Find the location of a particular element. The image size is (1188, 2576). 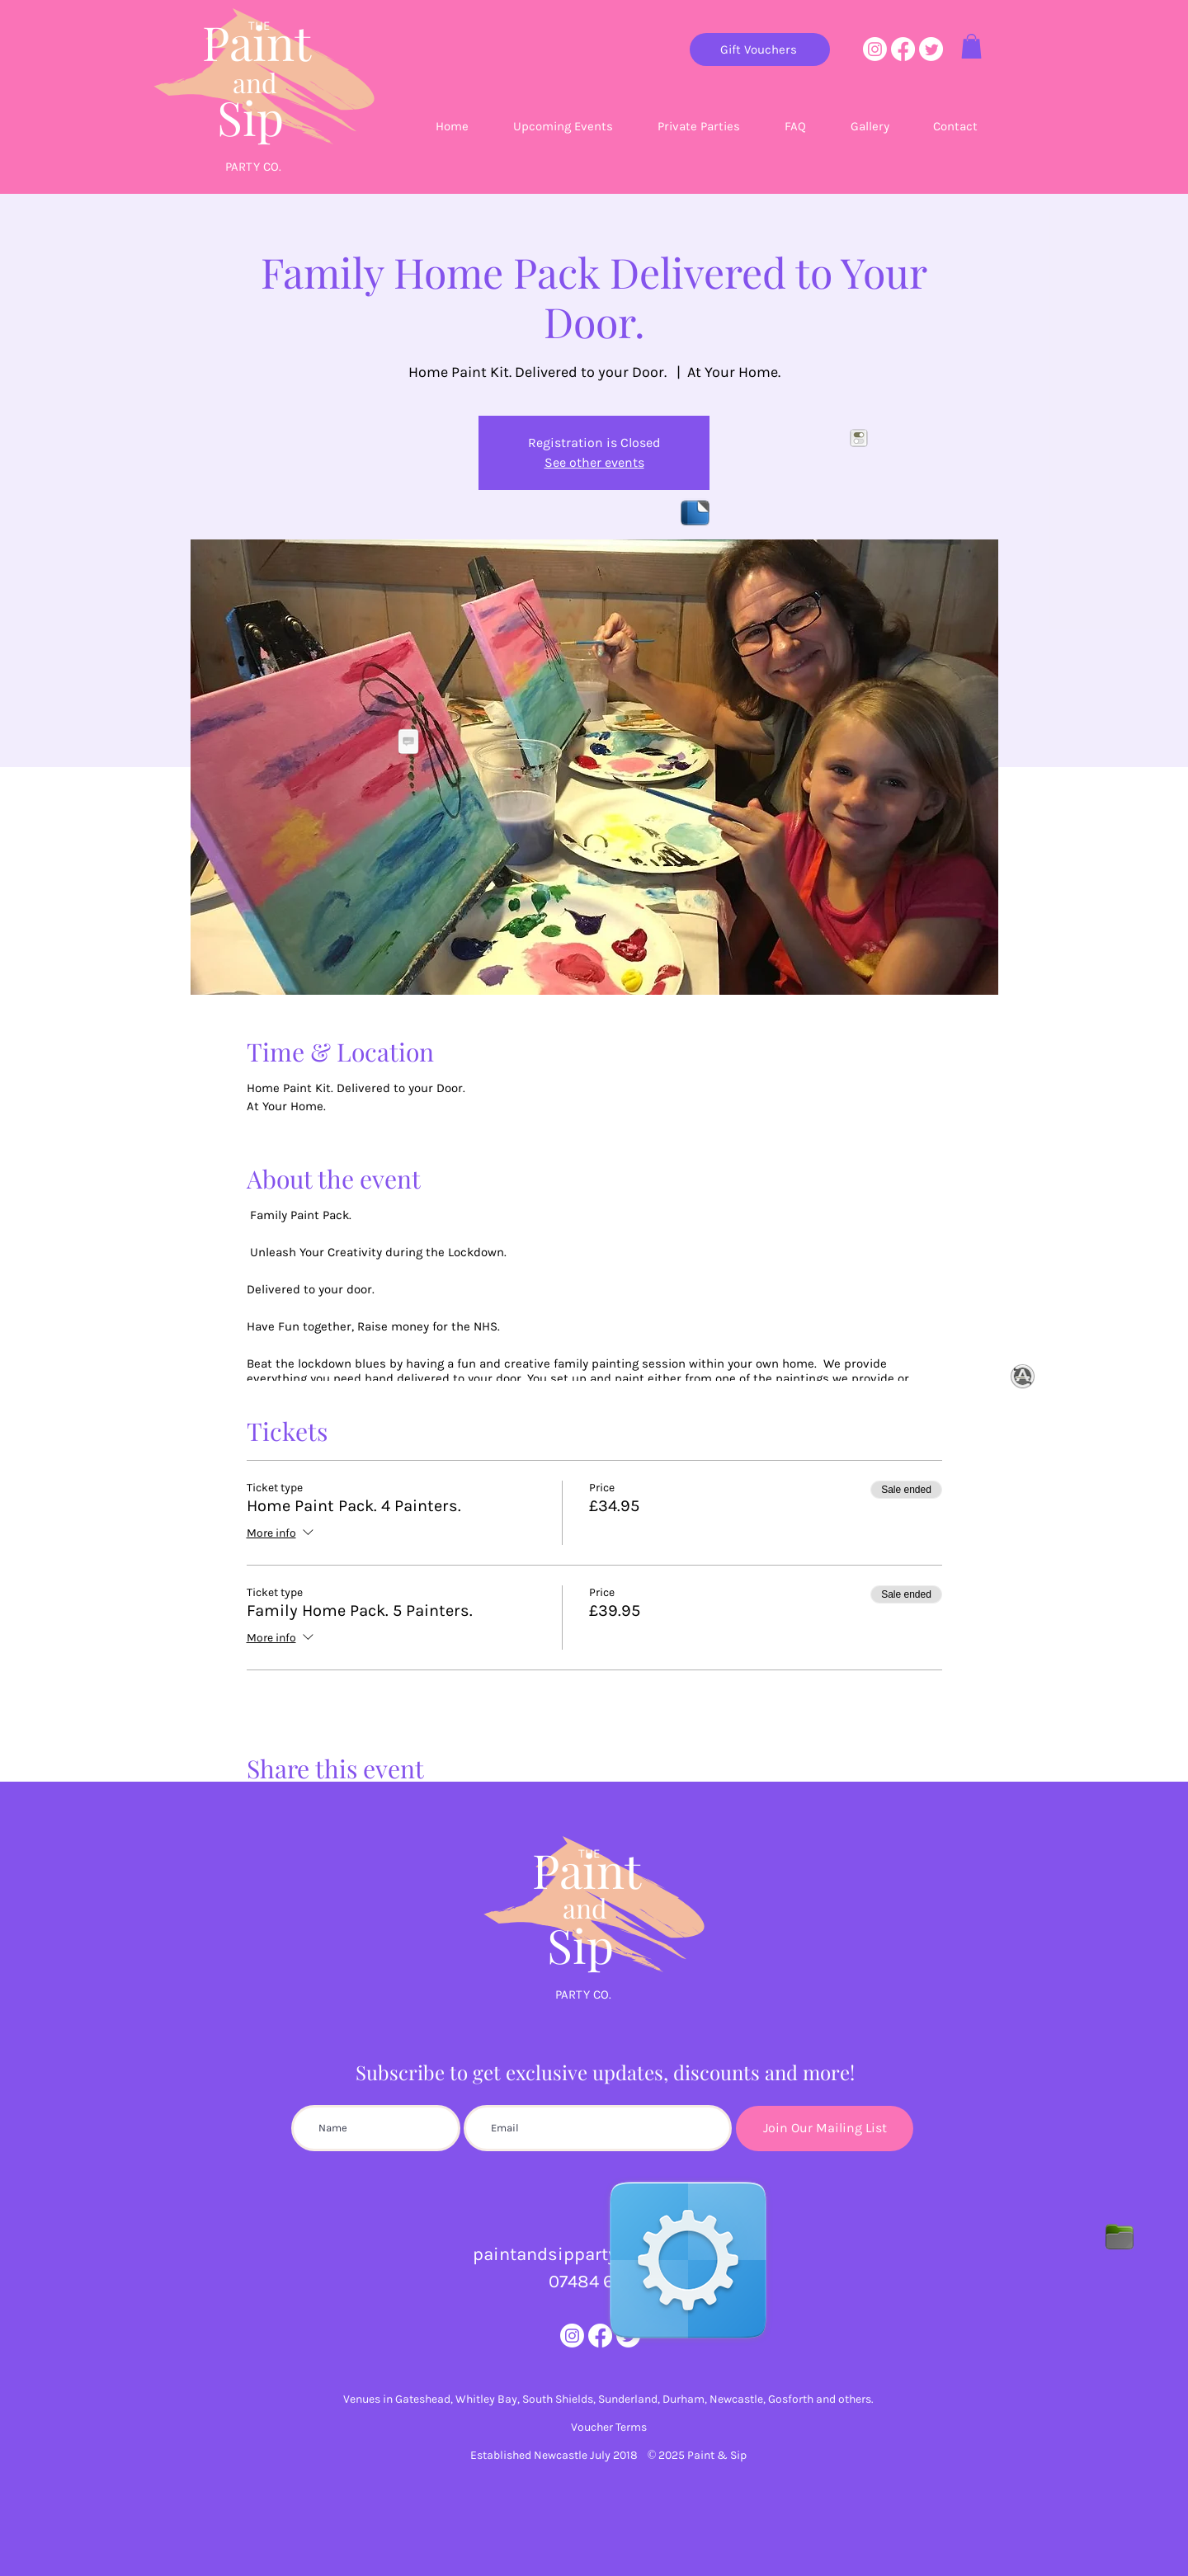

change desktop wallpaper settings is located at coordinates (695, 511).